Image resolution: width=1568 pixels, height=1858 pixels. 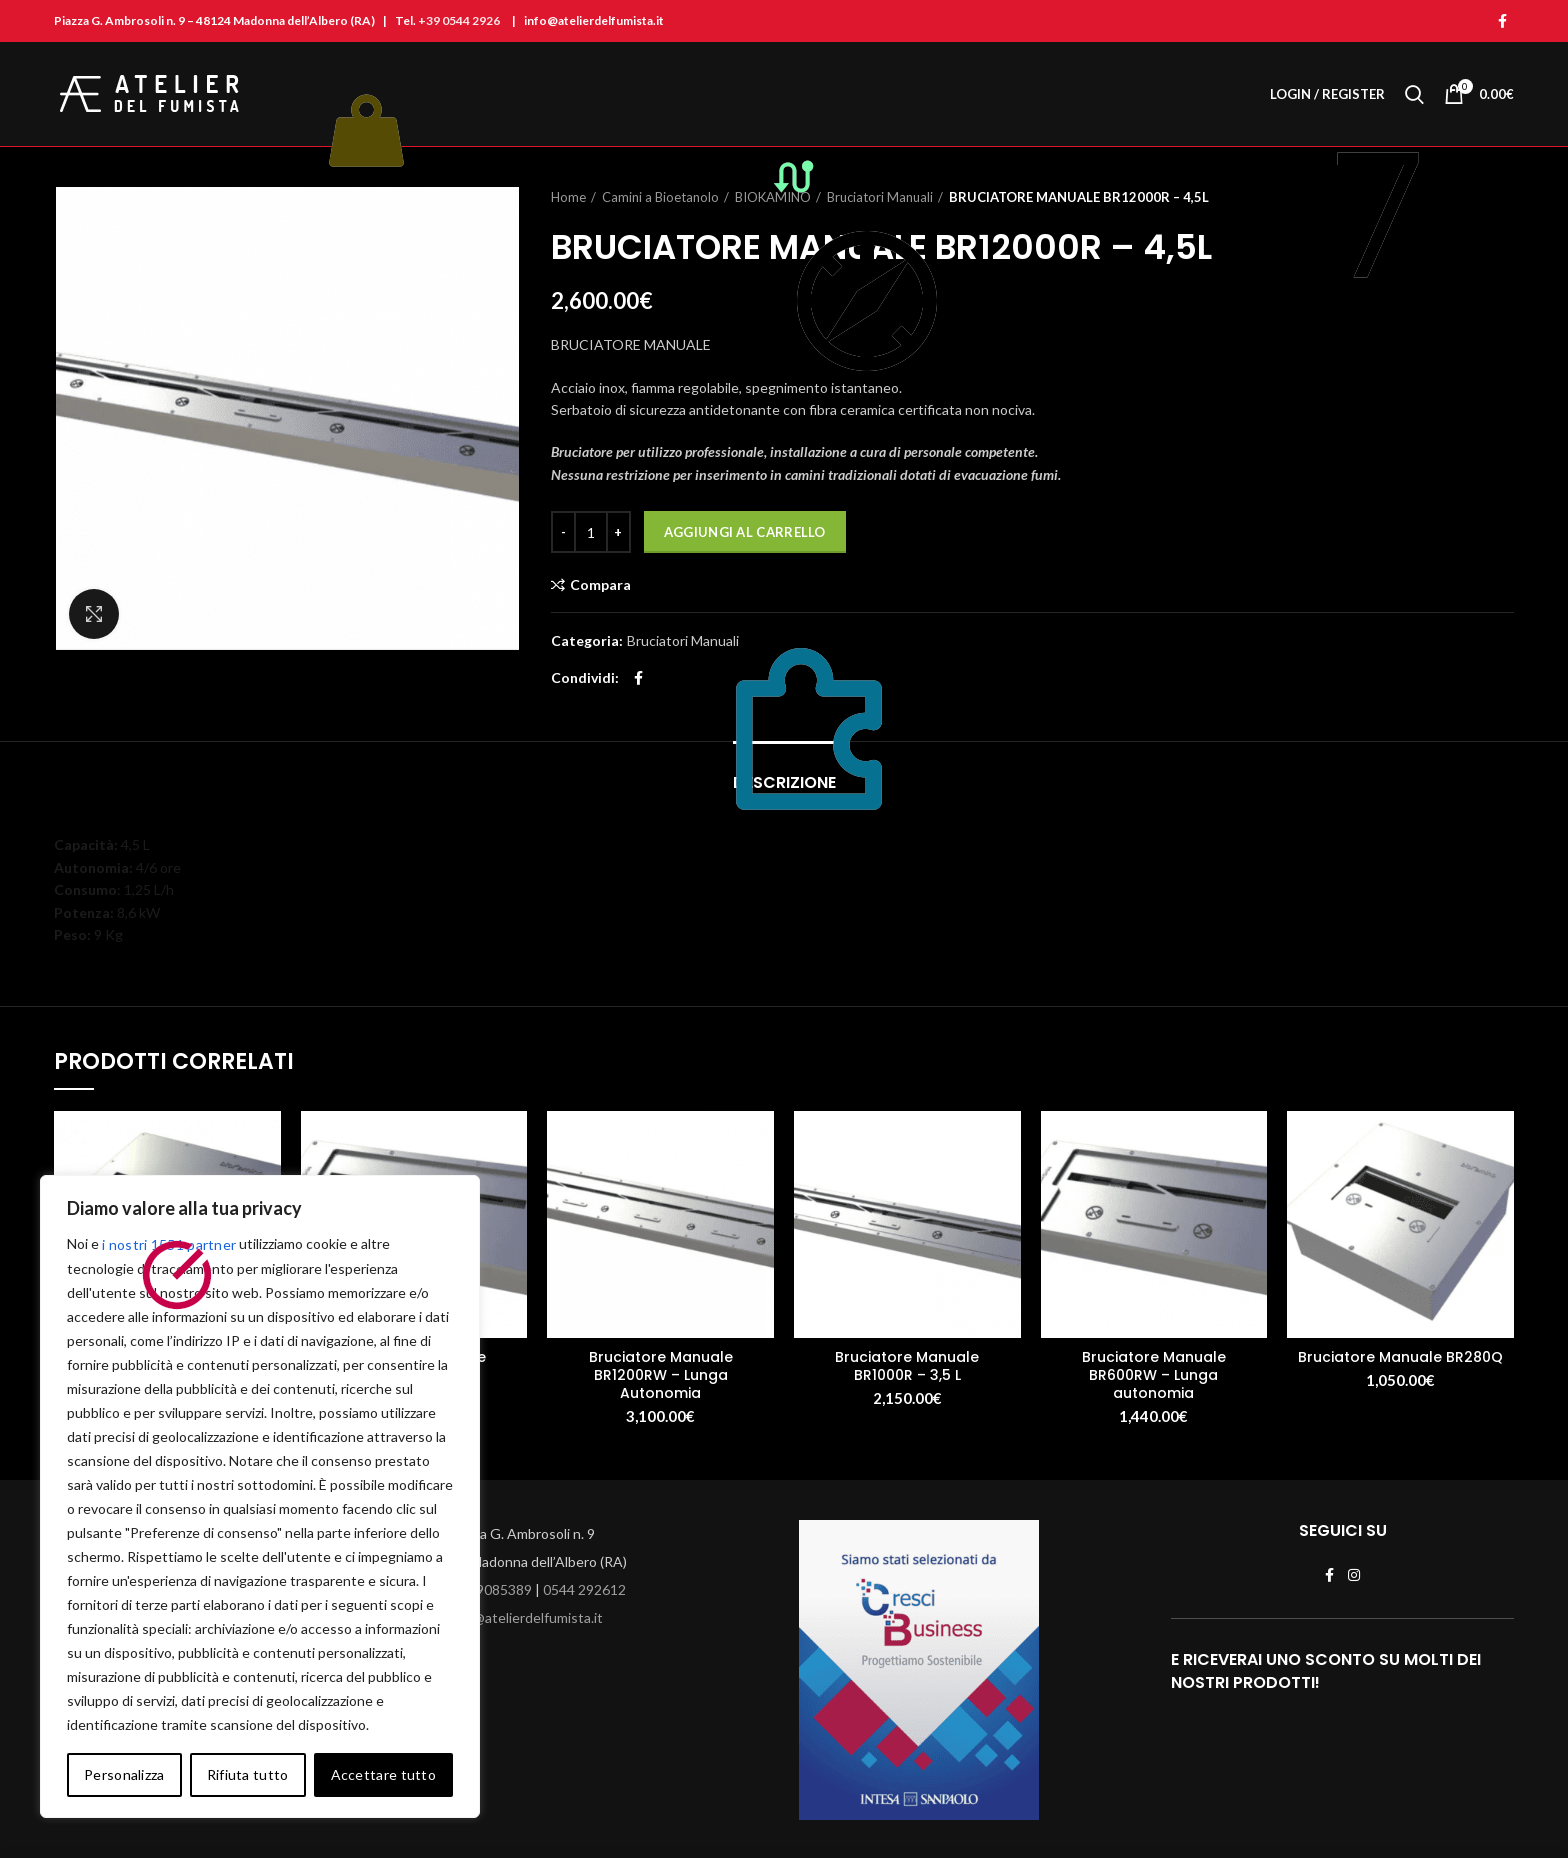 I want to click on view item weight or mass, so click(x=366, y=132).